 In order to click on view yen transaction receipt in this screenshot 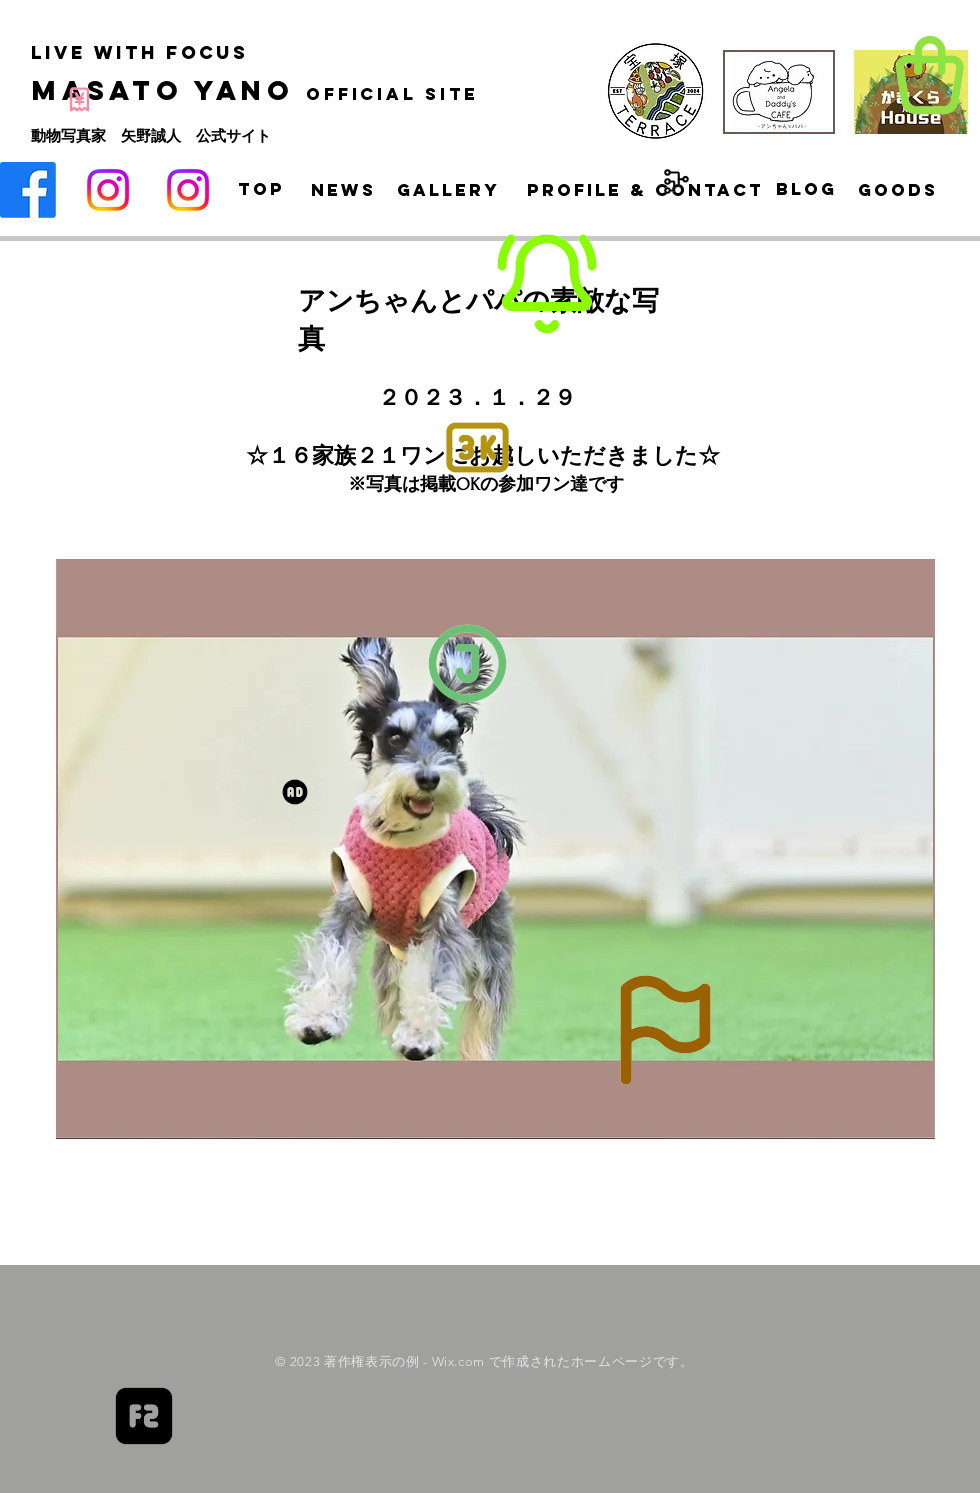, I will do `click(79, 99)`.